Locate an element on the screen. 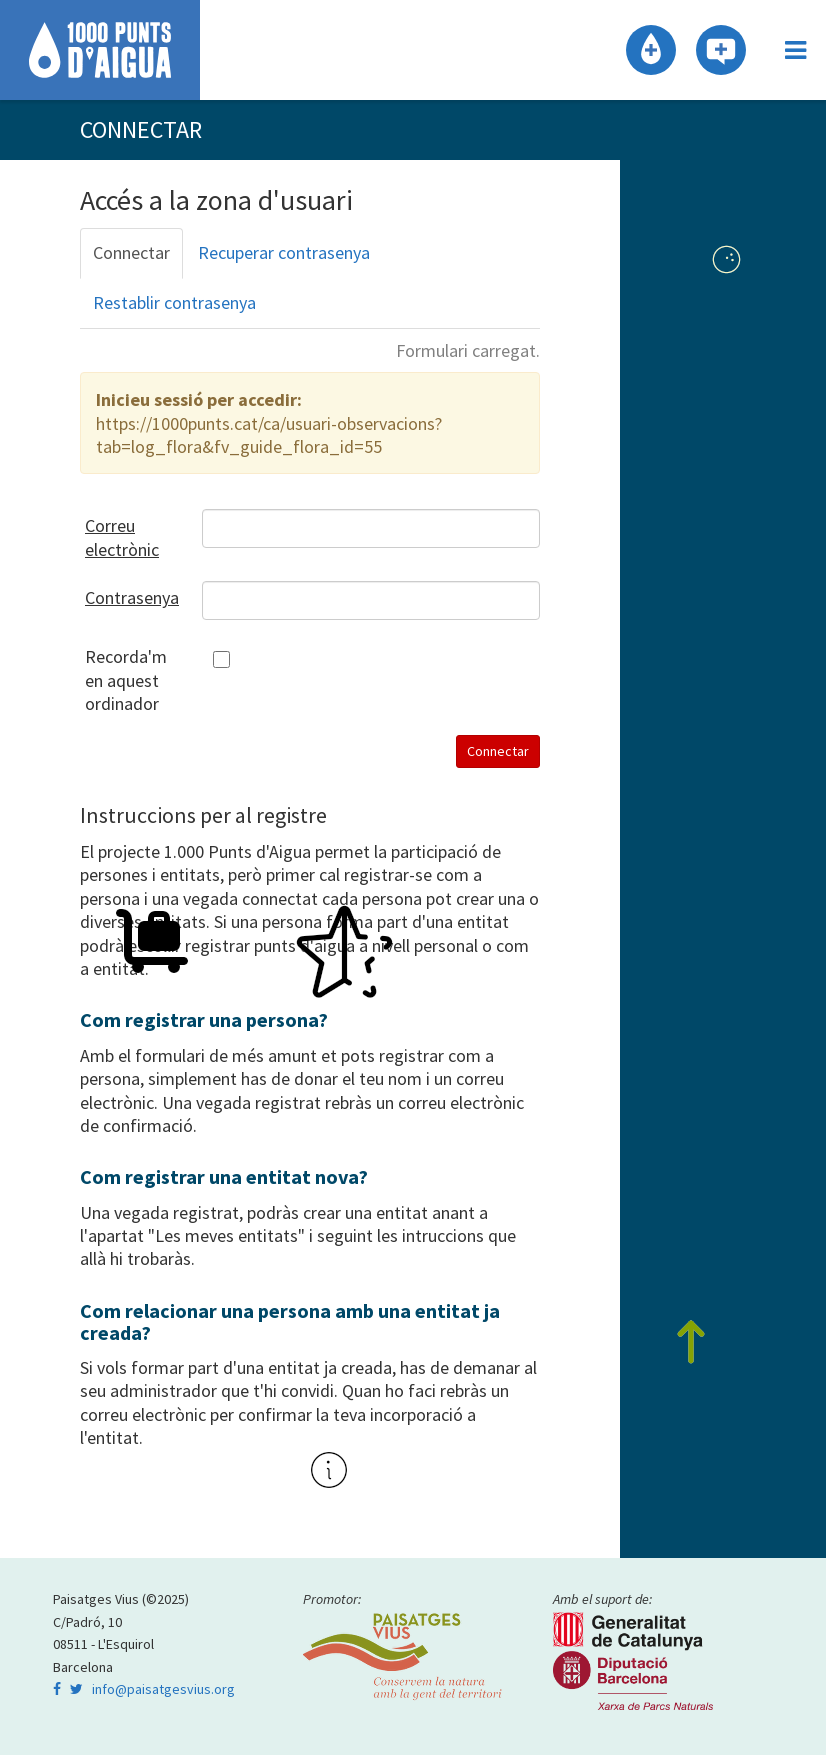 Image resolution: width=826 pixels, height=1755 pixels. view more information or details is located at coordinates (329, 1470).